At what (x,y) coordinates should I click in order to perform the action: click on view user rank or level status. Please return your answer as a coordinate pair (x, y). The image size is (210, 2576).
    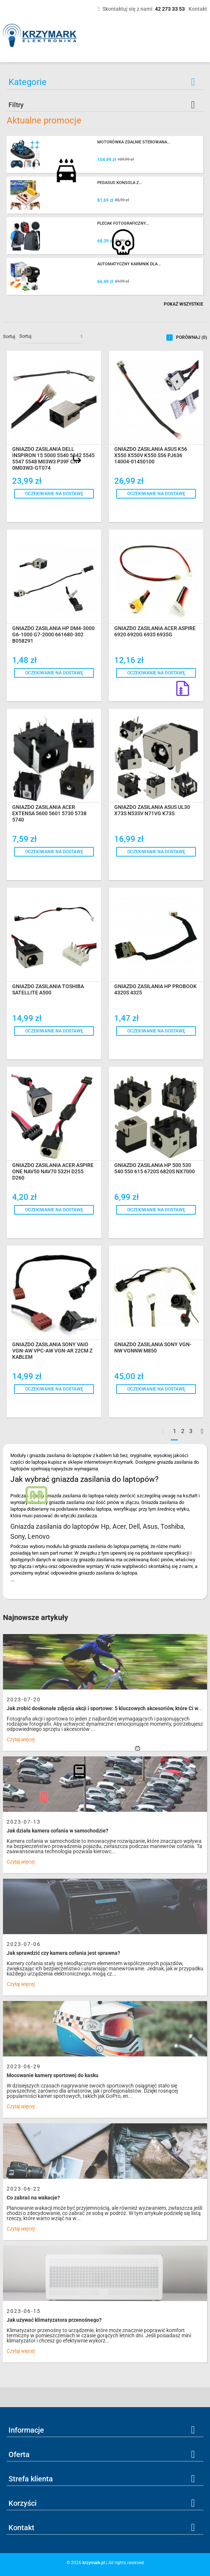
    Looking at the image, I should click on (44, 1797).